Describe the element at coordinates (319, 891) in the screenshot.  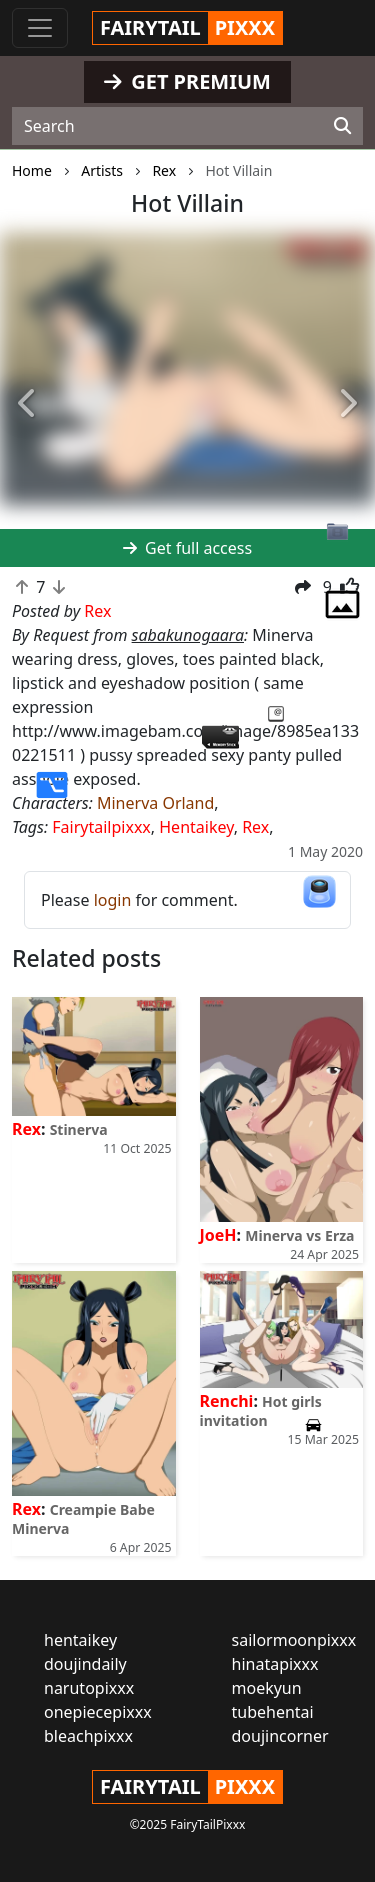
I see `open eye of gnome image viewer` at that location.